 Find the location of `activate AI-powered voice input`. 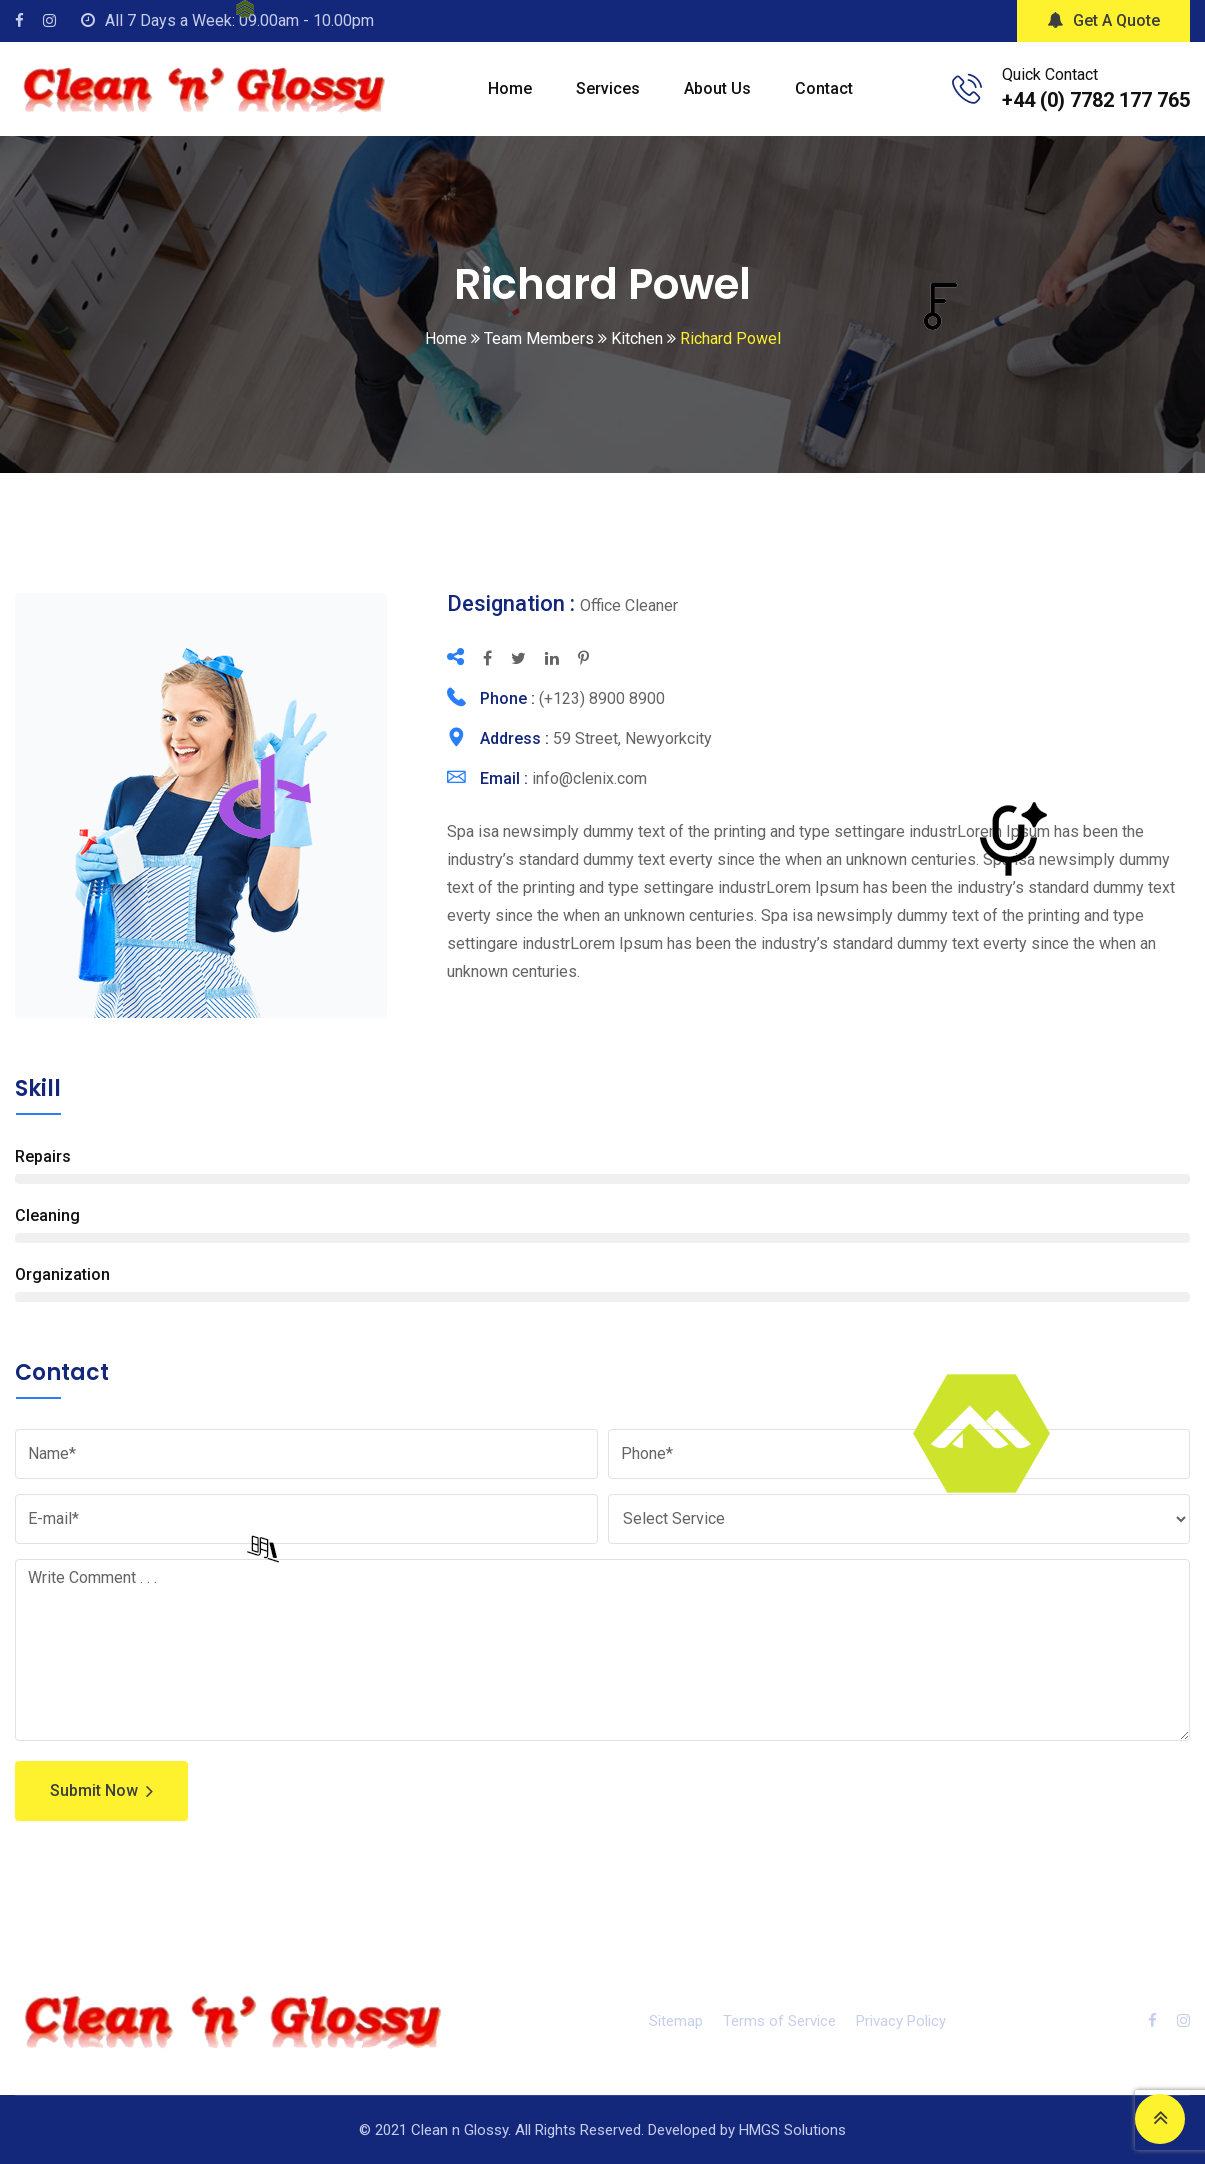

activate AI-powered voice input is located at coordinates (1008, 840).